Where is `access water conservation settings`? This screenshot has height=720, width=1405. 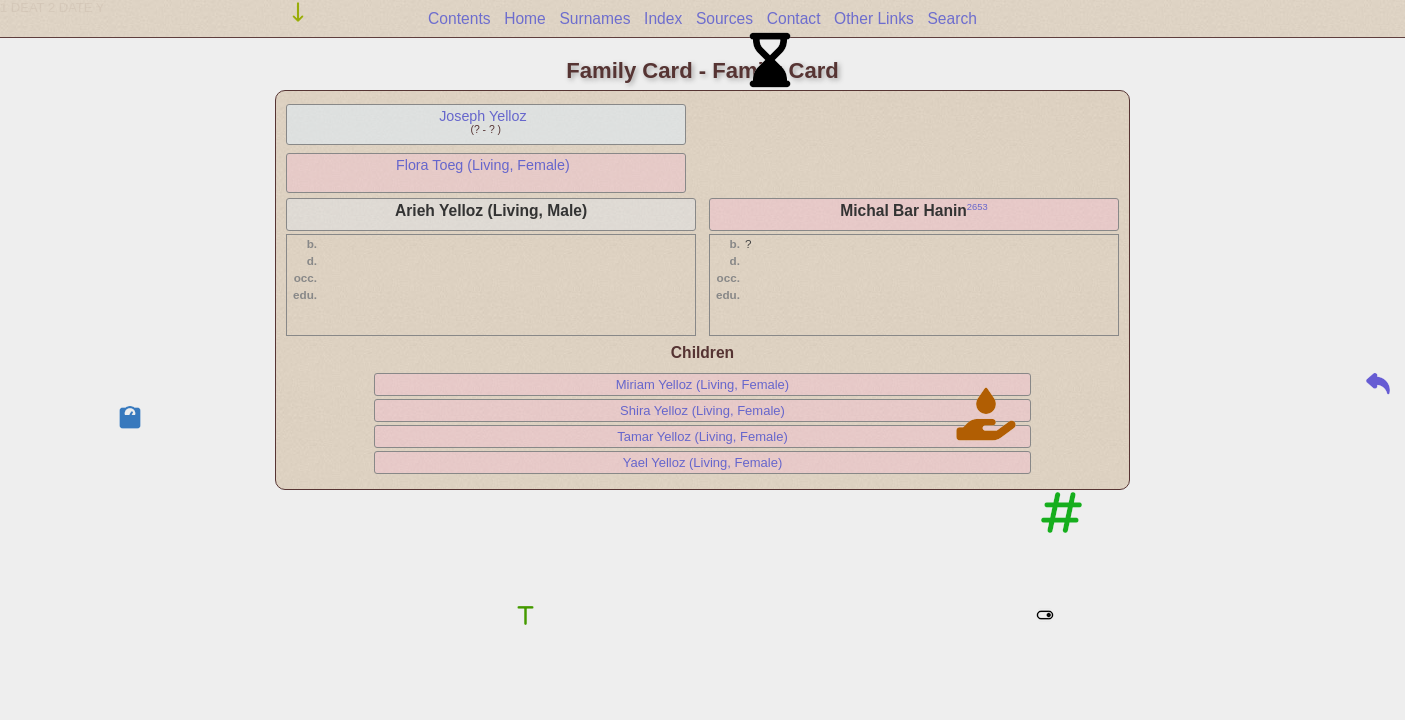 access water conservation settings is located at coordinates (986, 414).